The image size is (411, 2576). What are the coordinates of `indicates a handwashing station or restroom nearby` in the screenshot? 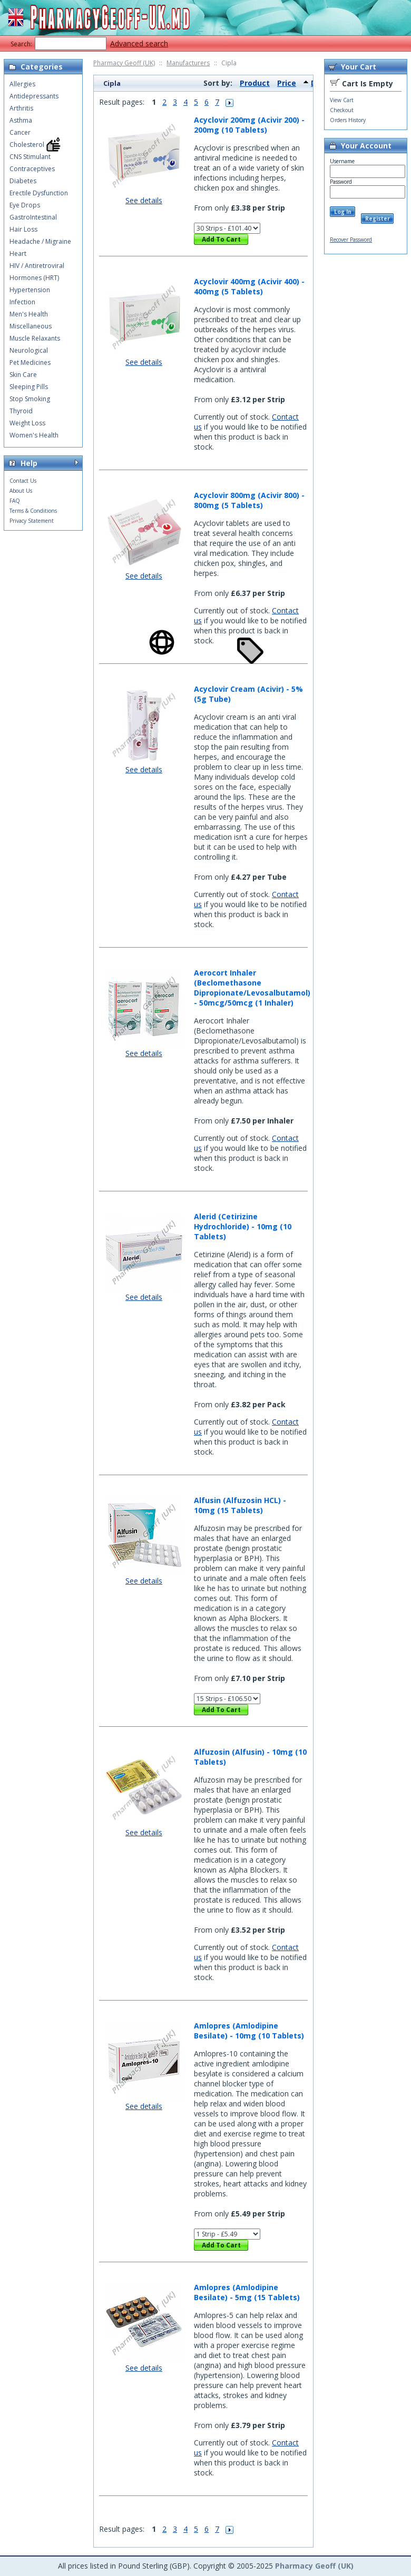 It's located at (54, 144).